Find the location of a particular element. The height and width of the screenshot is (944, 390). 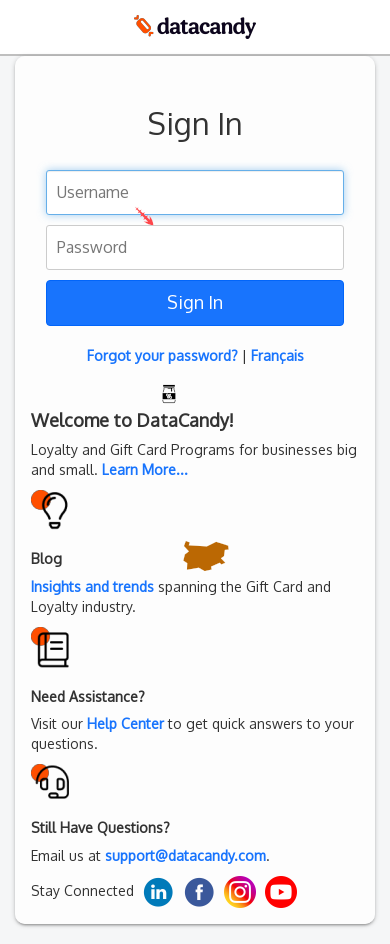

select bulgaria as your country or region is located at coordinates (206, 556).